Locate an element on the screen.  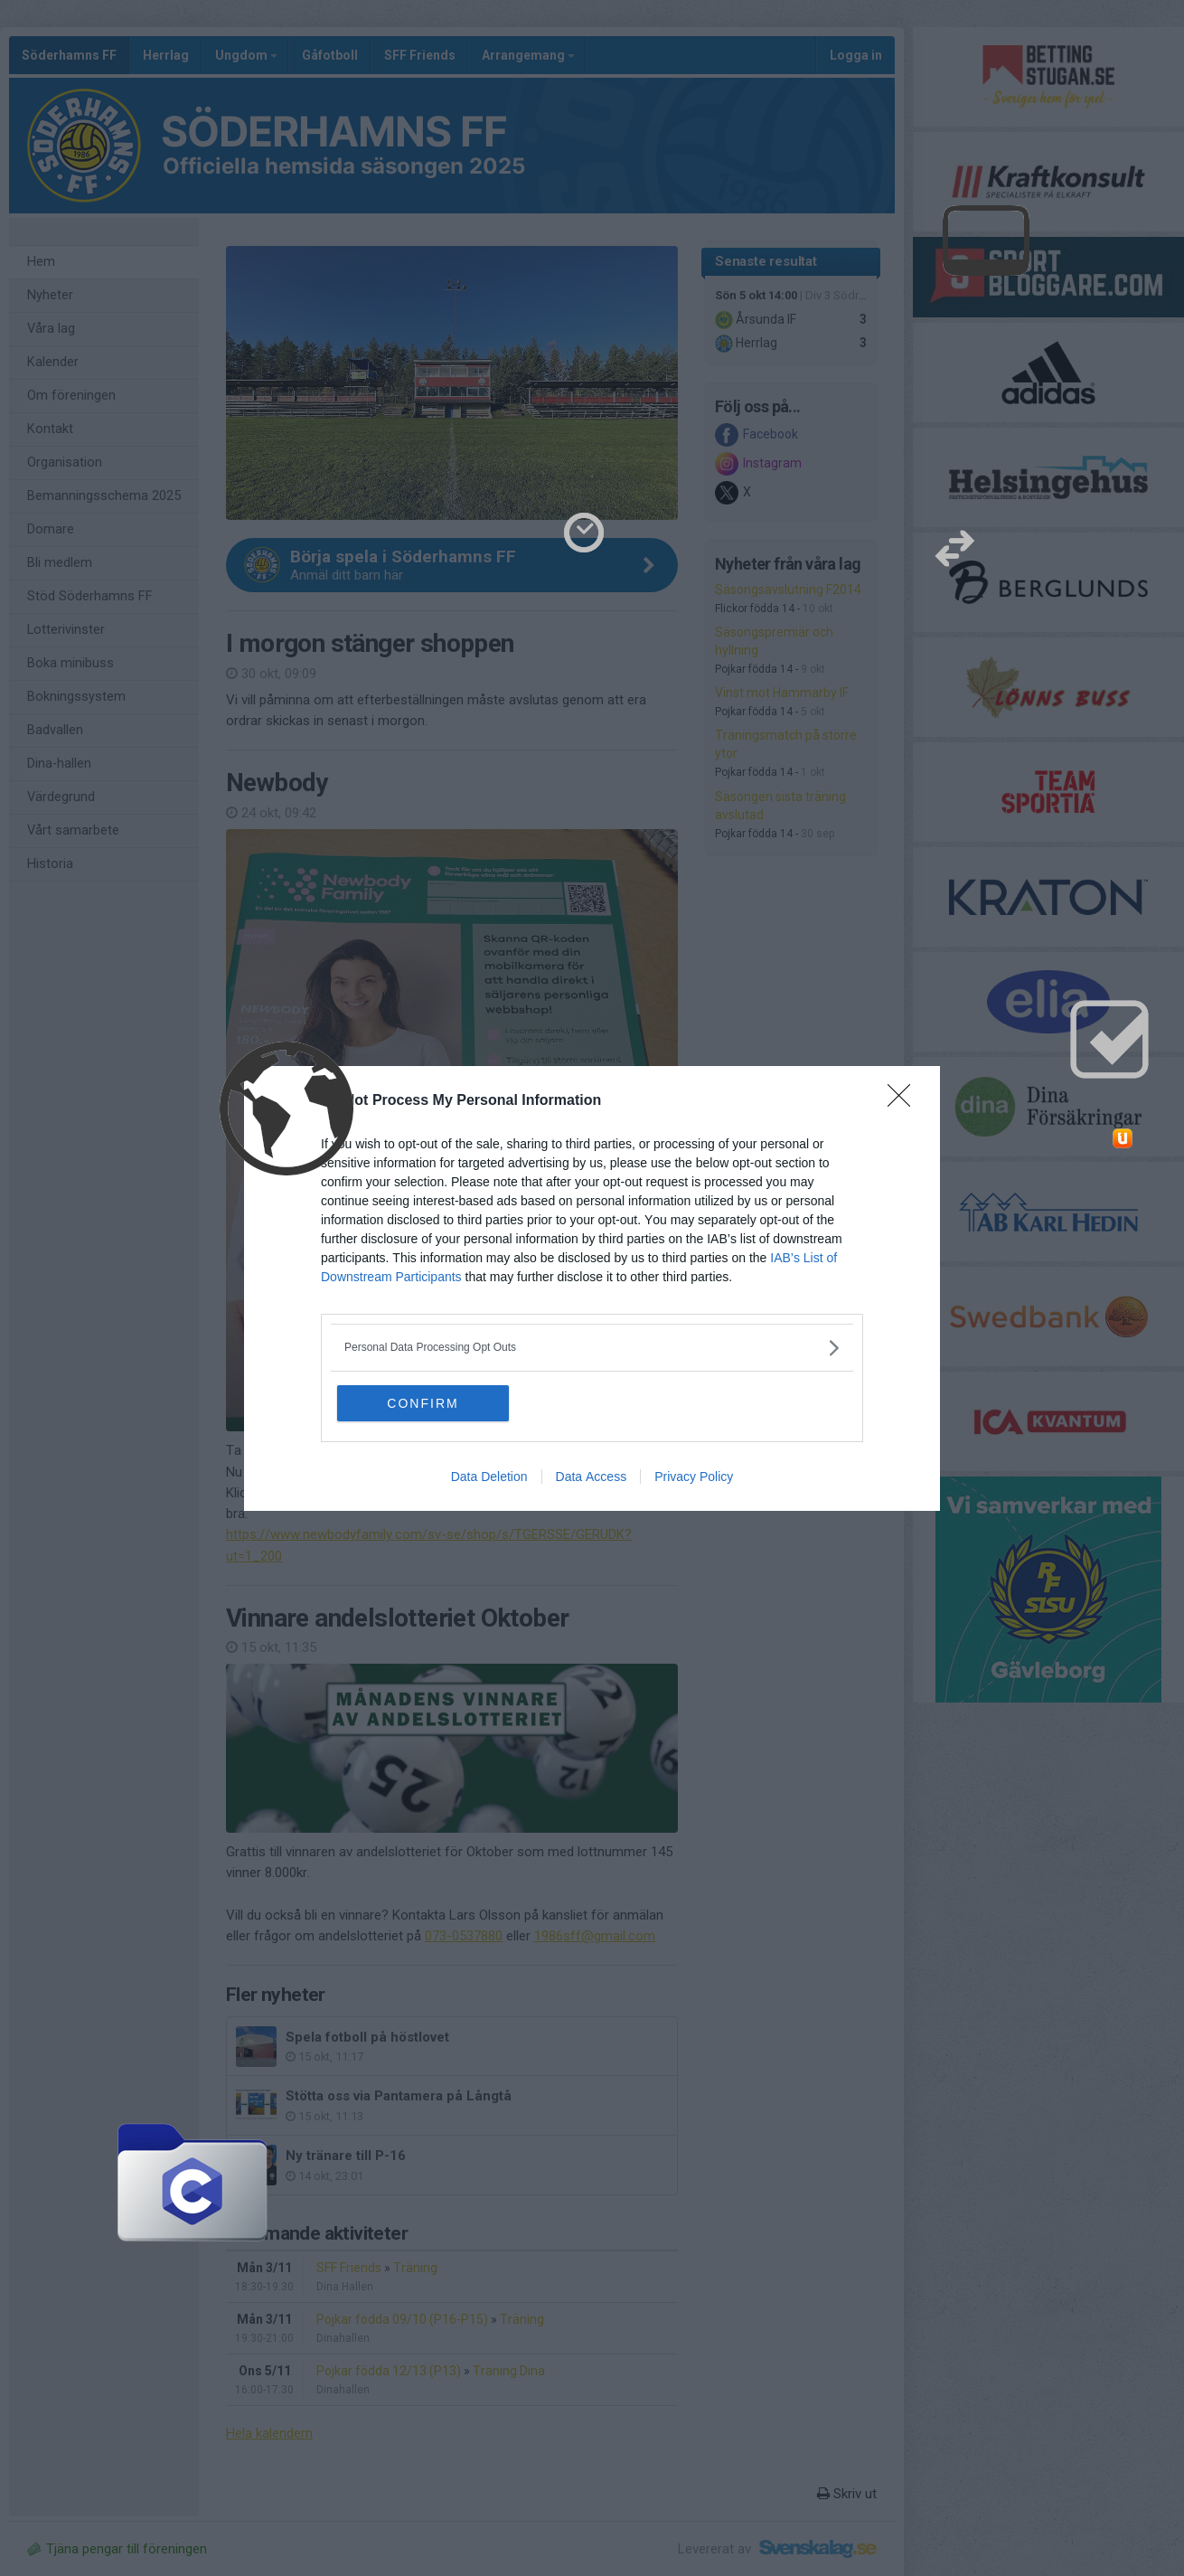
indicates a selected or enabled option is located at coordinates (1109, 1039).